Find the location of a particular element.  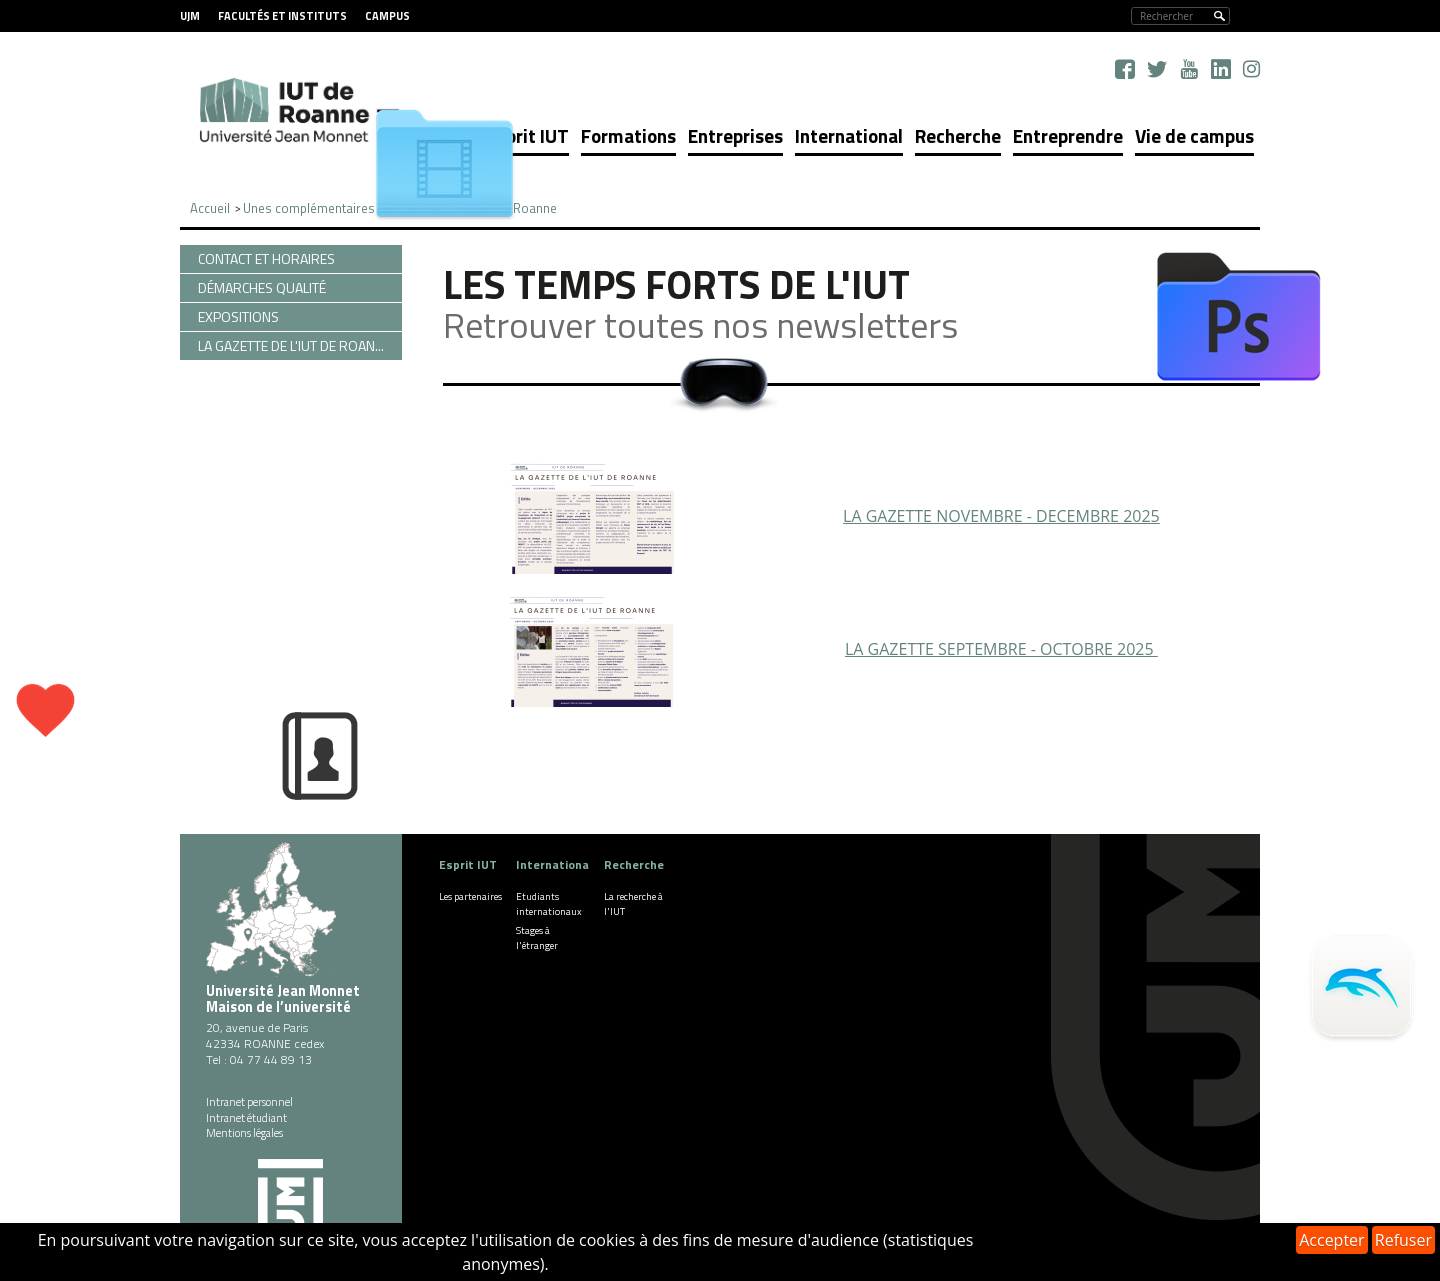

open folder containing Adobe Photoshop files is located at coordinates (1238, 321).